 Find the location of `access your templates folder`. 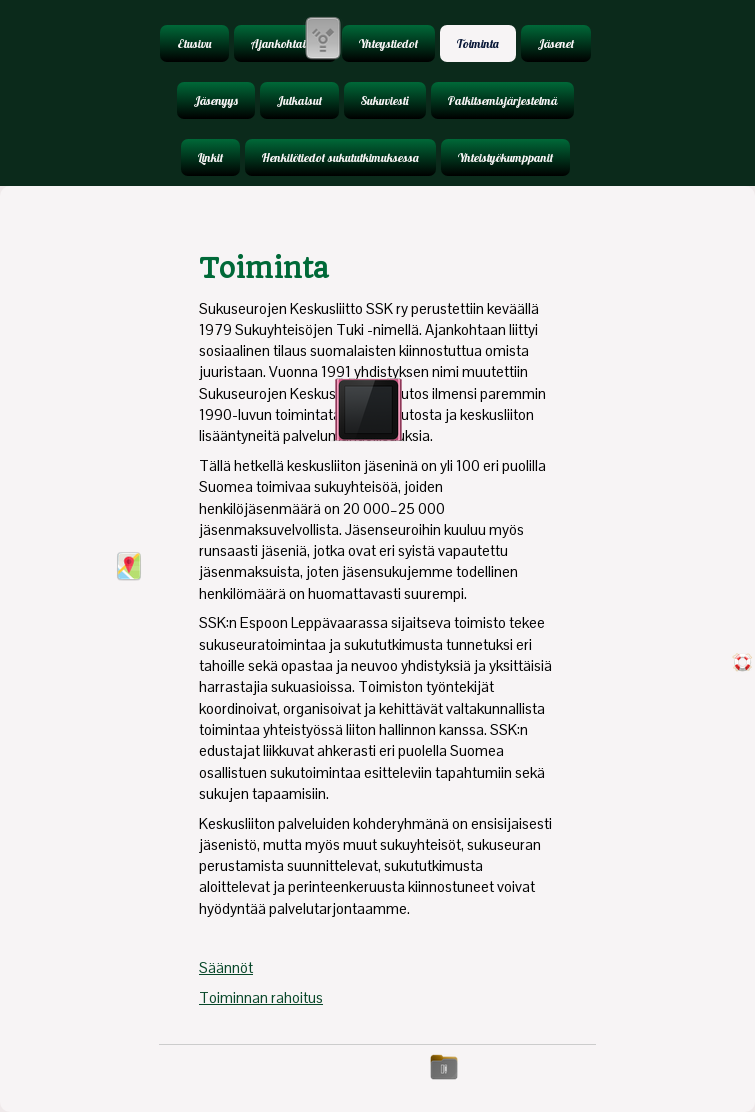

access your templates folder is located at coordinates (444, 1067).